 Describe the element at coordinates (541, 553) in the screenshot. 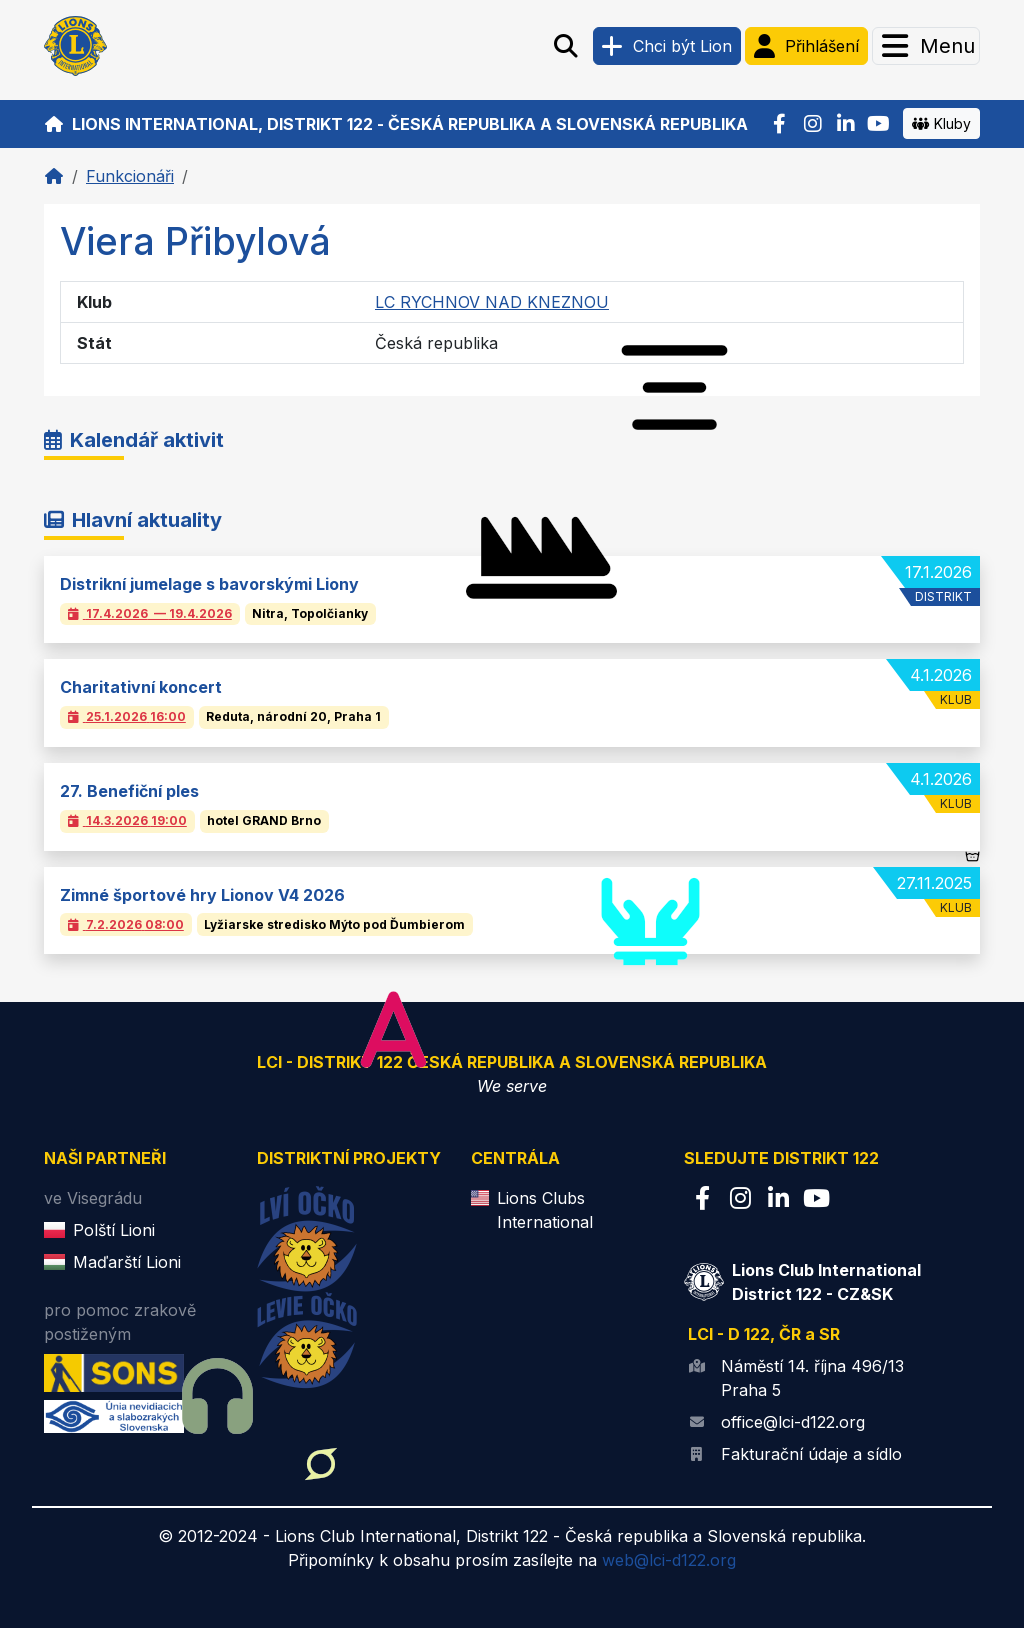

I see `indicates a road hazard or spike strip ahead` at that location.